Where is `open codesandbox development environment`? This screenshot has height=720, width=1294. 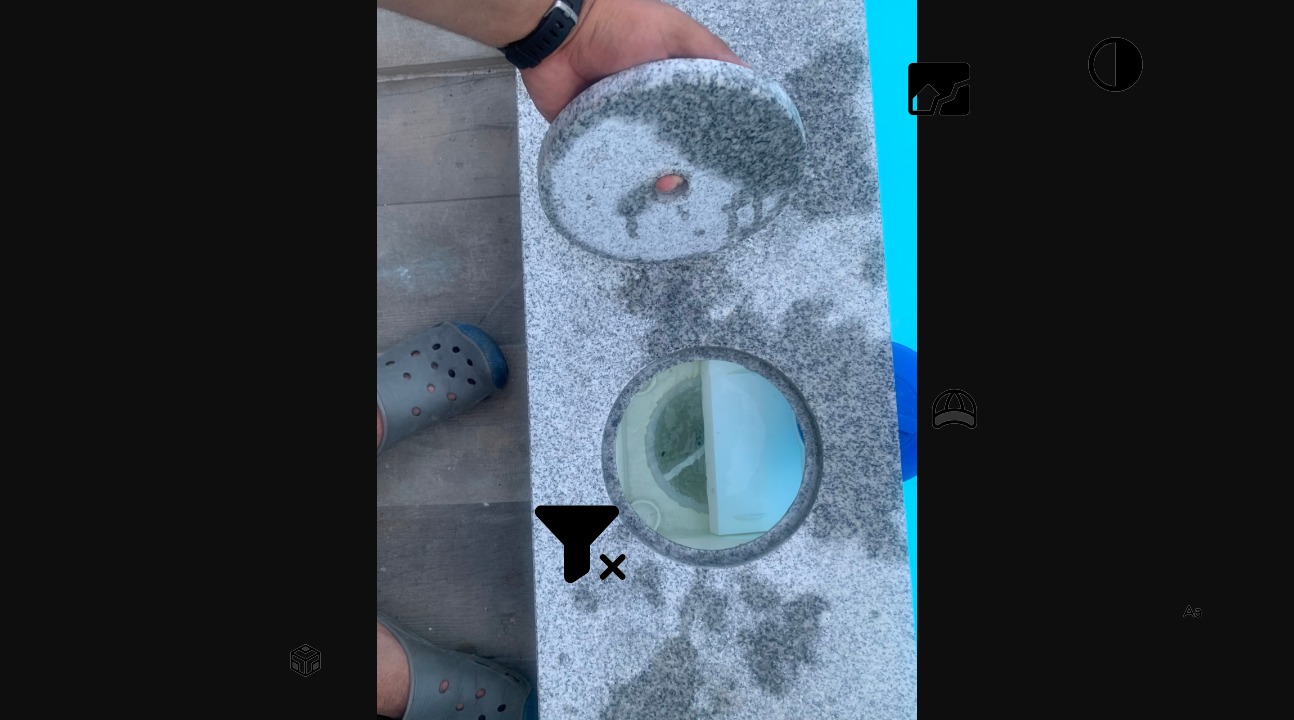 open codesandbox development environment is located at coordinates (305, 660).